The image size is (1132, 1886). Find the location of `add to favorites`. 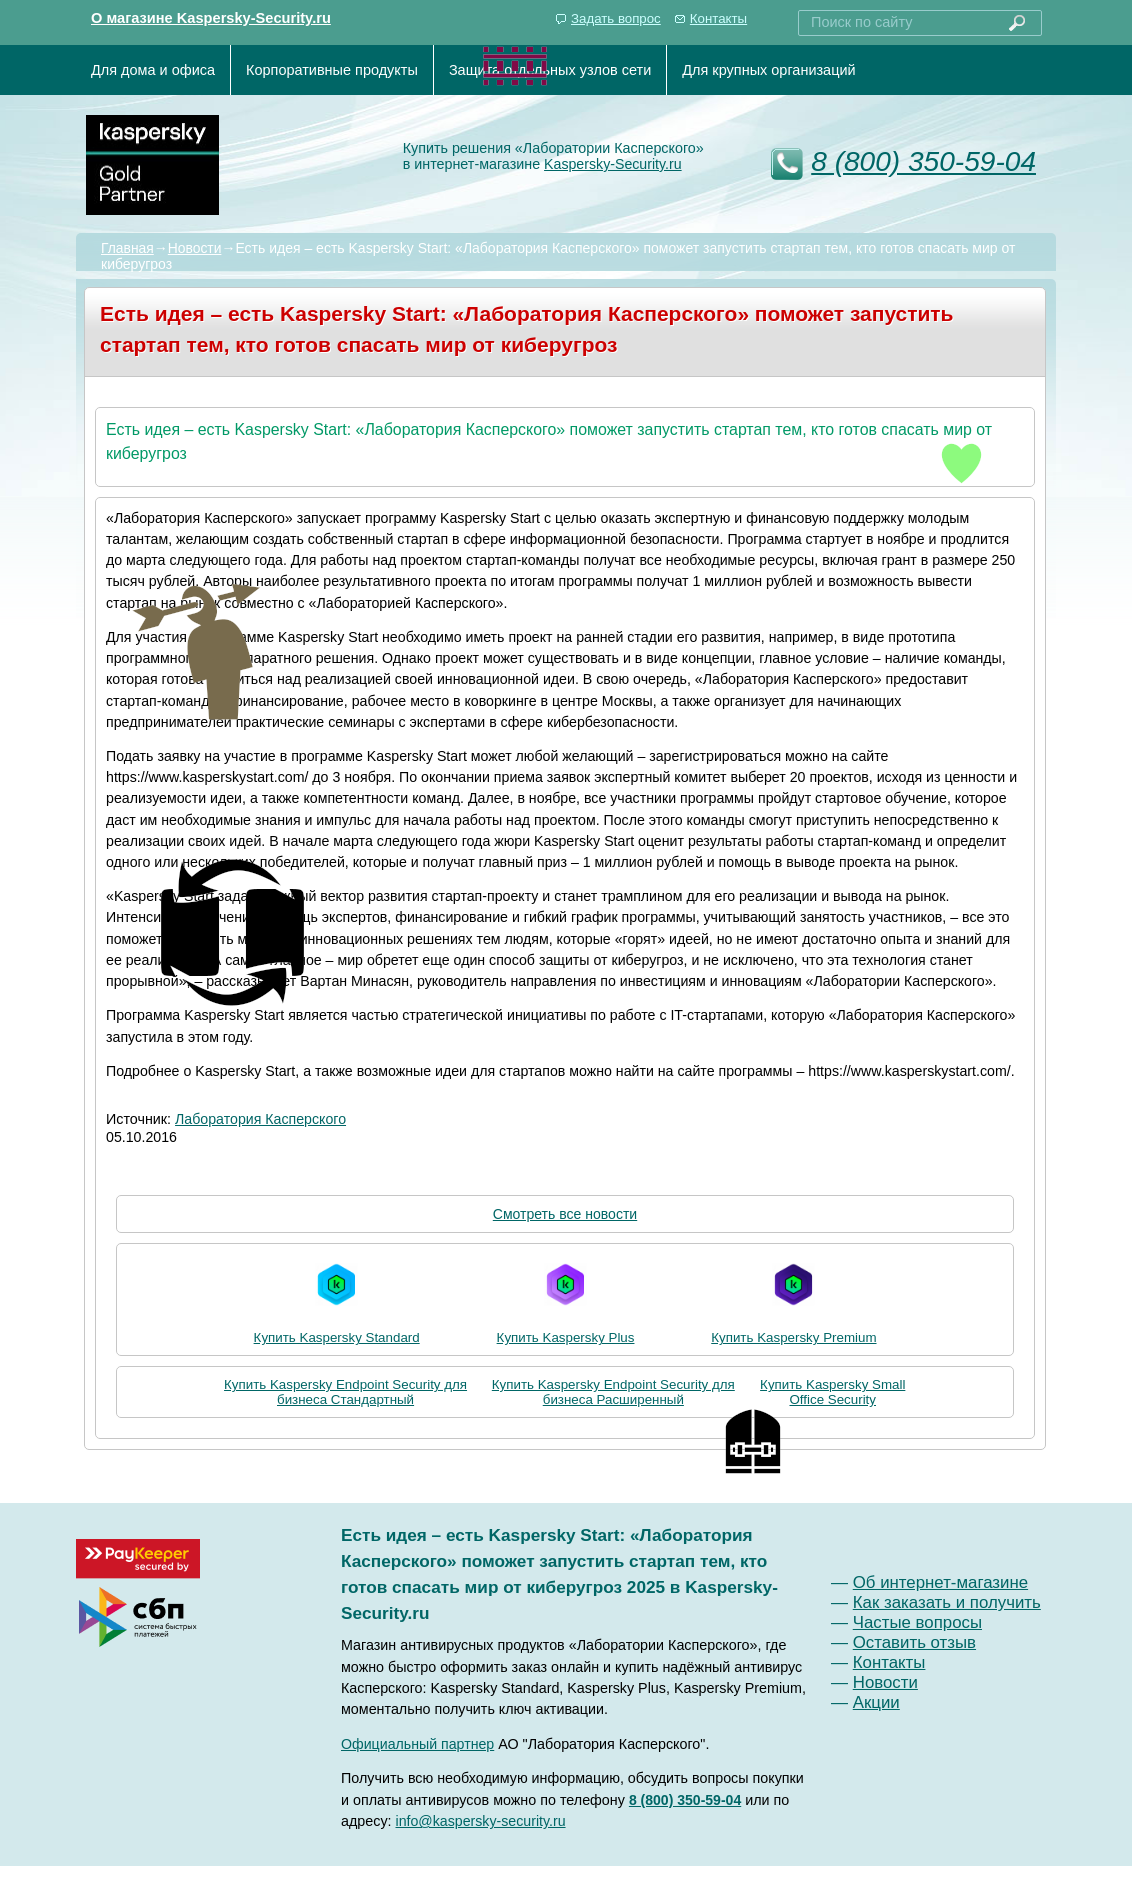

add to favorites is located at coordinates (961, 463).